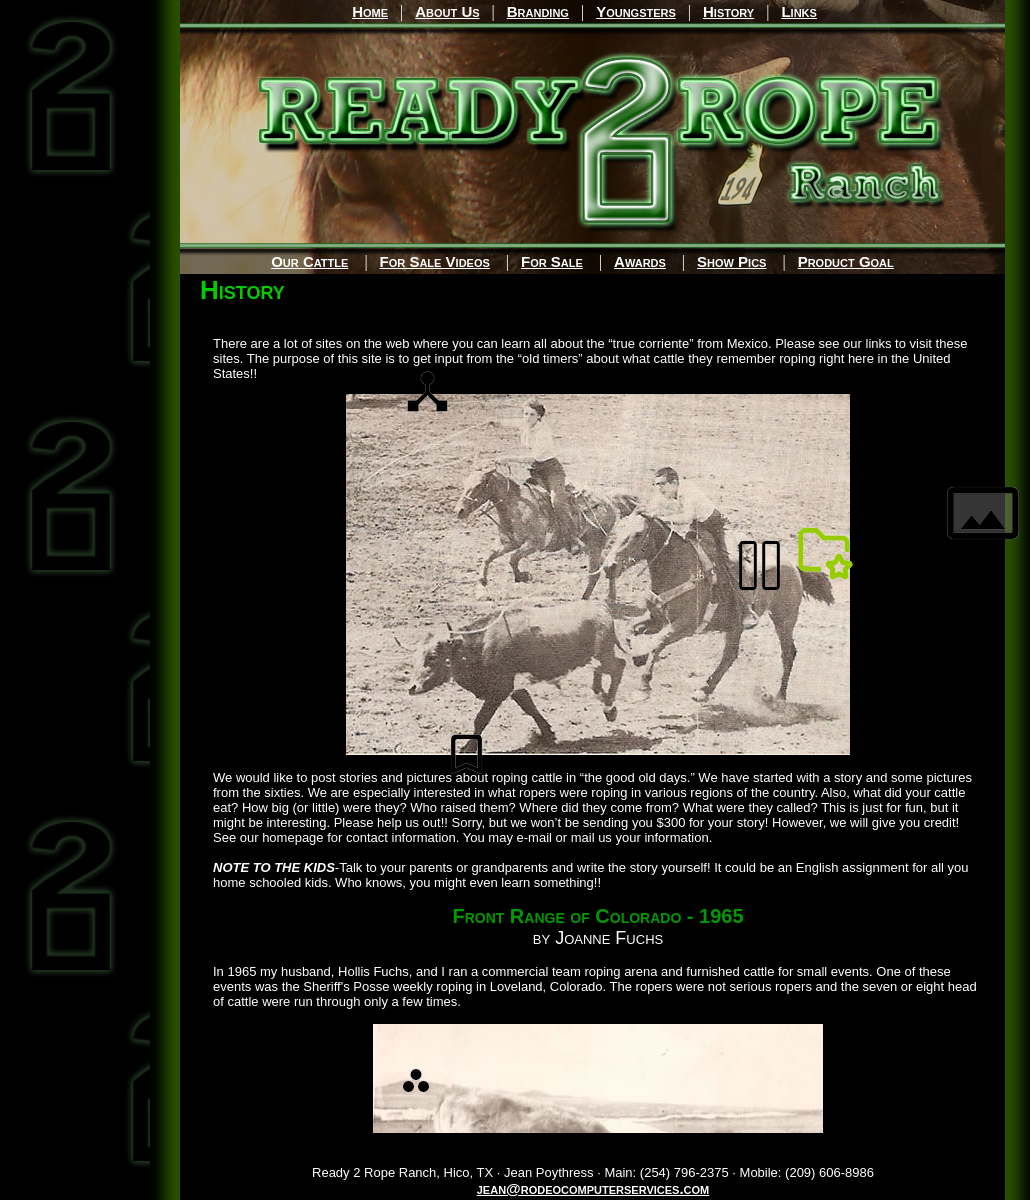 The width and height of the screenshot is (1030, 1200). I want to click on switch to column view layout, so click(759, 565).